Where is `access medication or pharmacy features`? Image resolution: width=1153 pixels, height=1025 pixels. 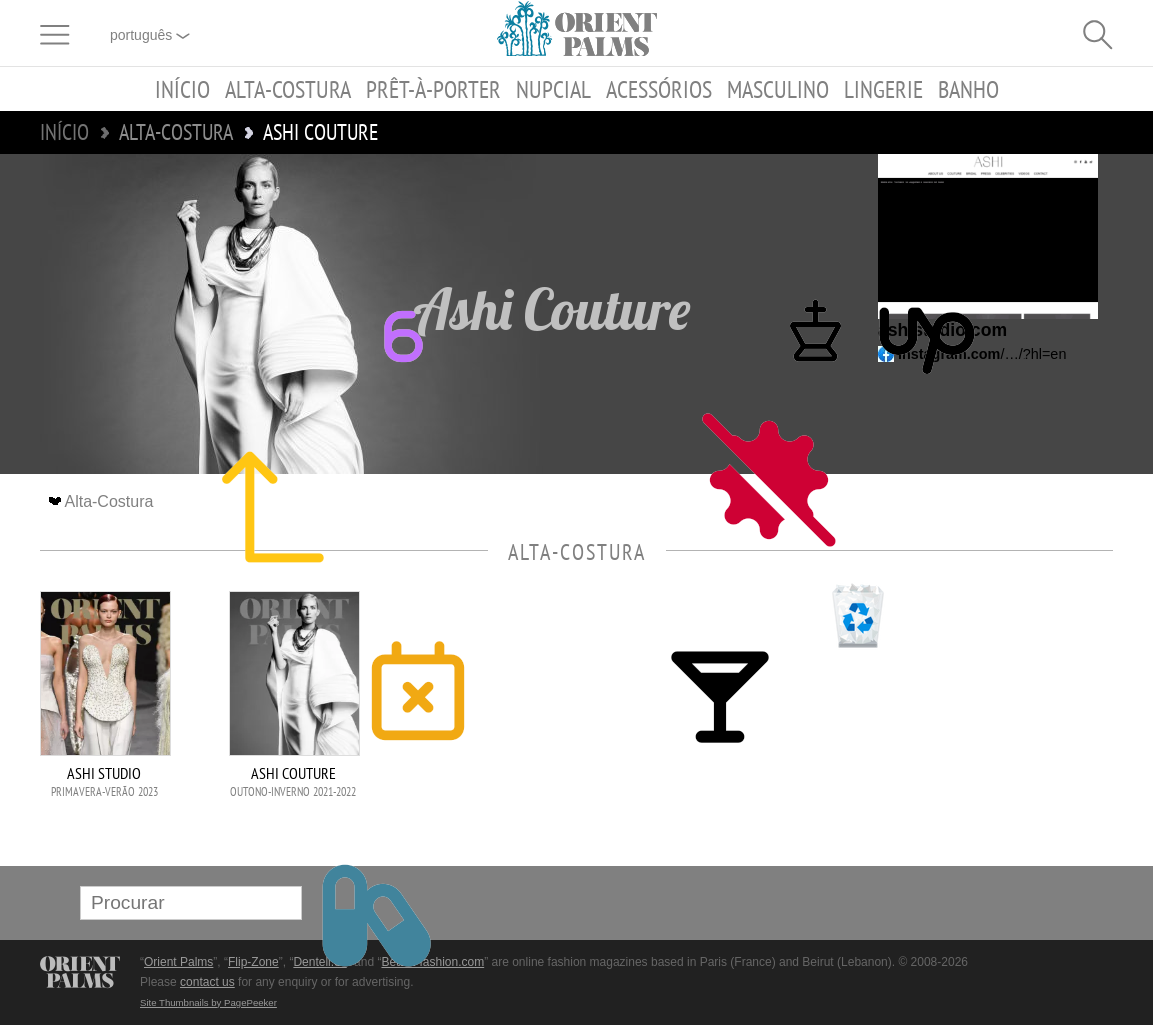
access medication or pharmacy features is located at coordinates (373, 915).